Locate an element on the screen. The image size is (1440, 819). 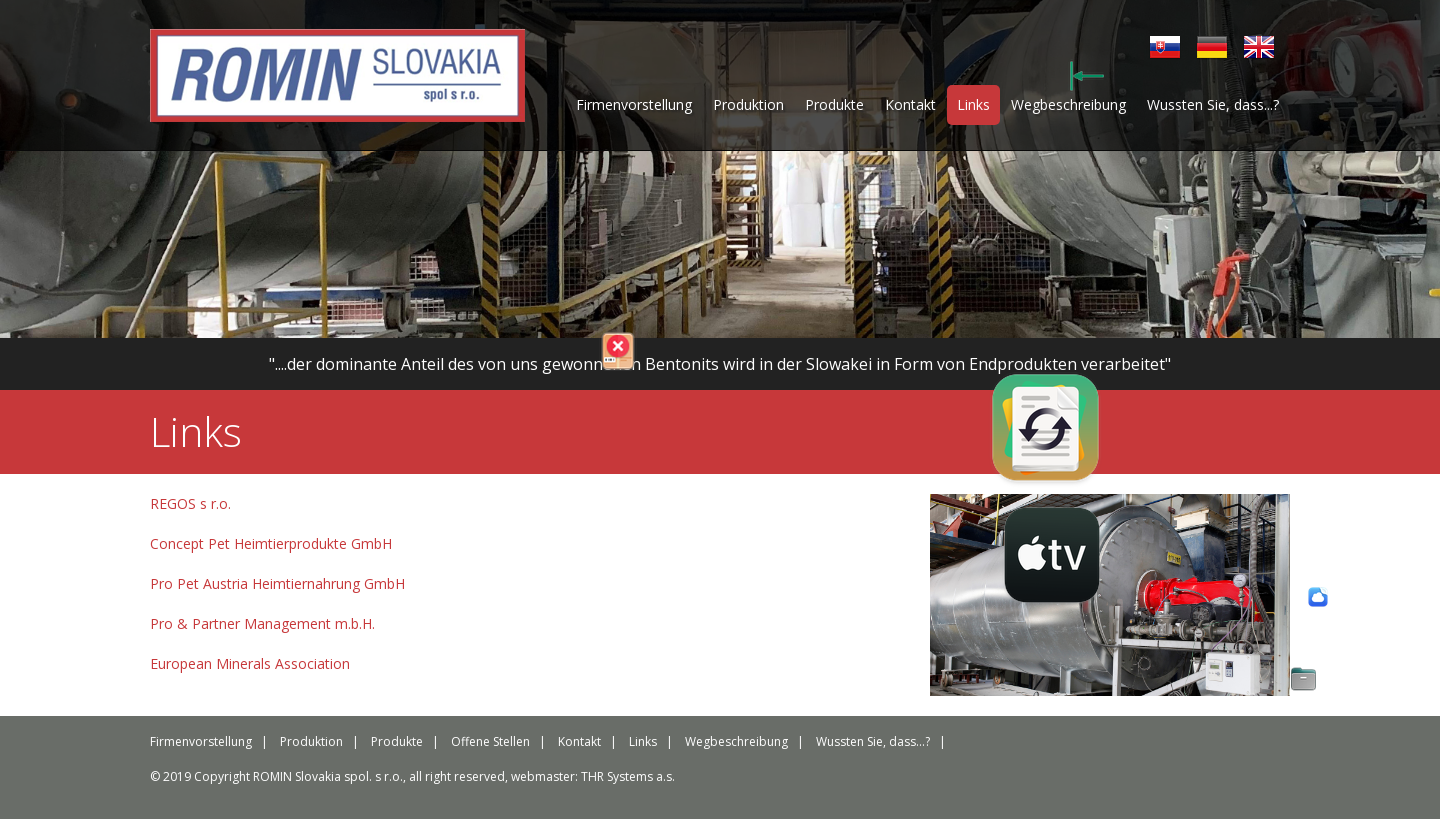
open the Apple TV app is located at coordinates (1052, 555).